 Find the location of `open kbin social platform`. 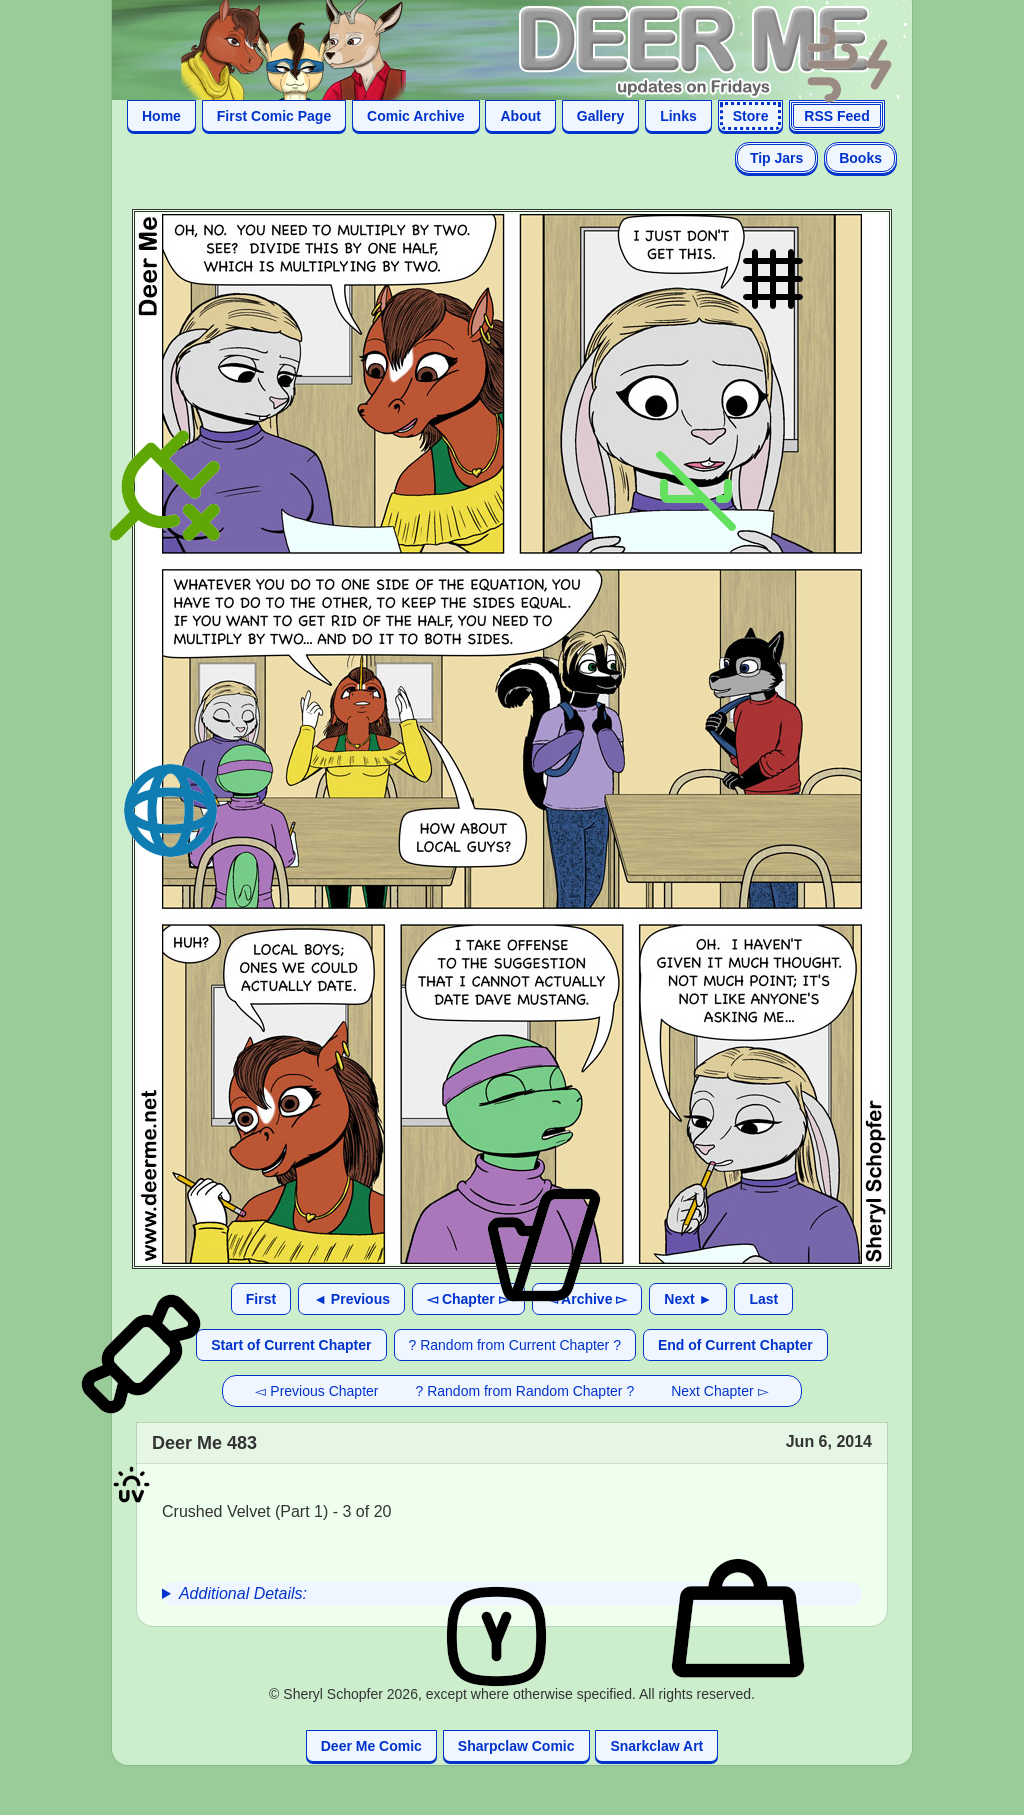

open kbin social platform is located at coordinates (544, 1245).